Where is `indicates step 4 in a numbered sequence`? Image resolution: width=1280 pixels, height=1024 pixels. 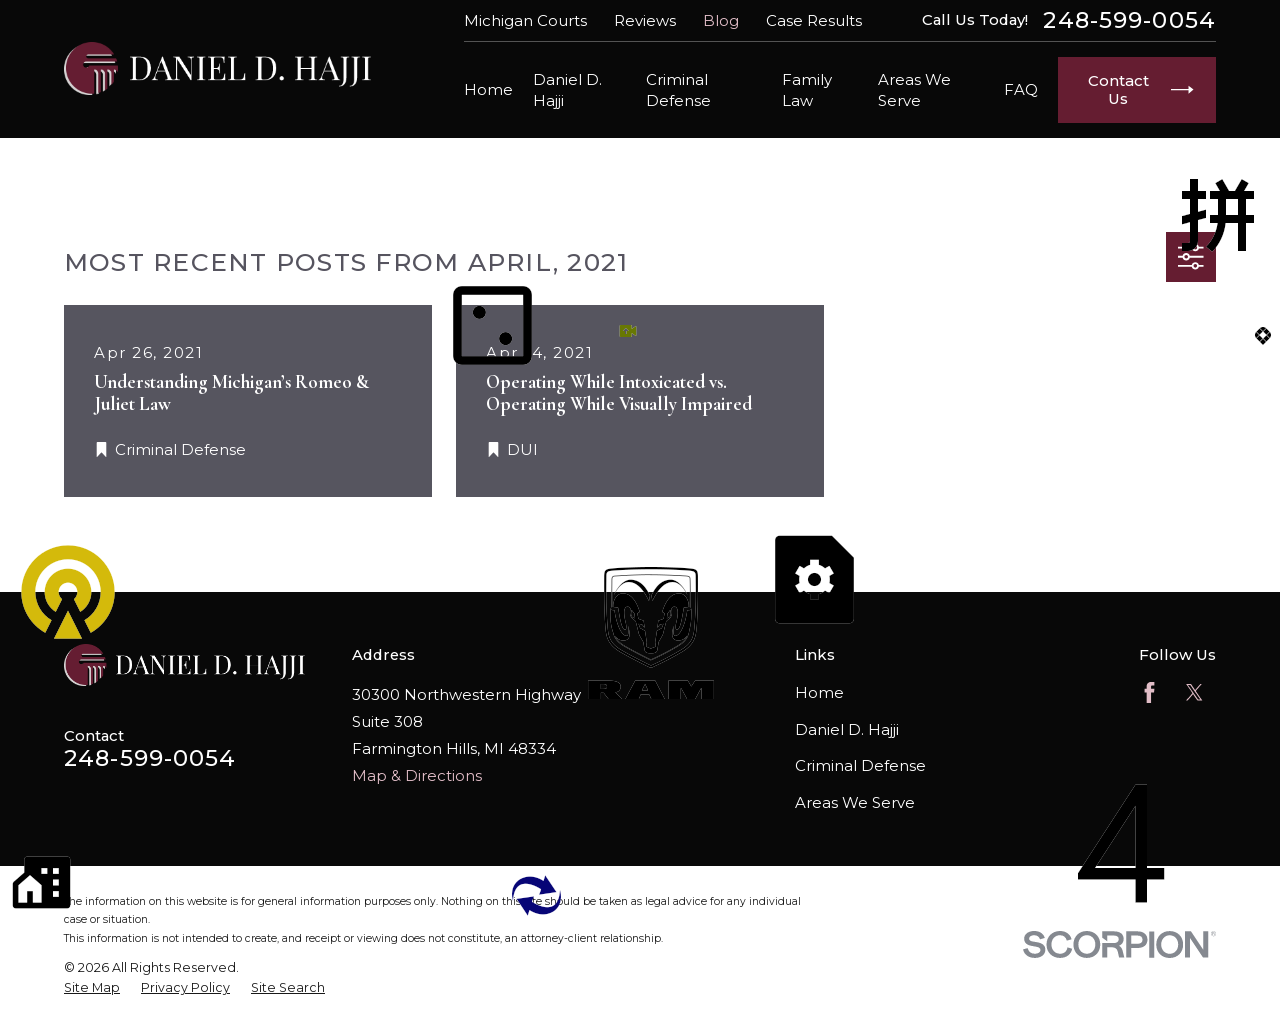 indicates step 4 in a numbered sequence is located at coordinates (1124, 845).